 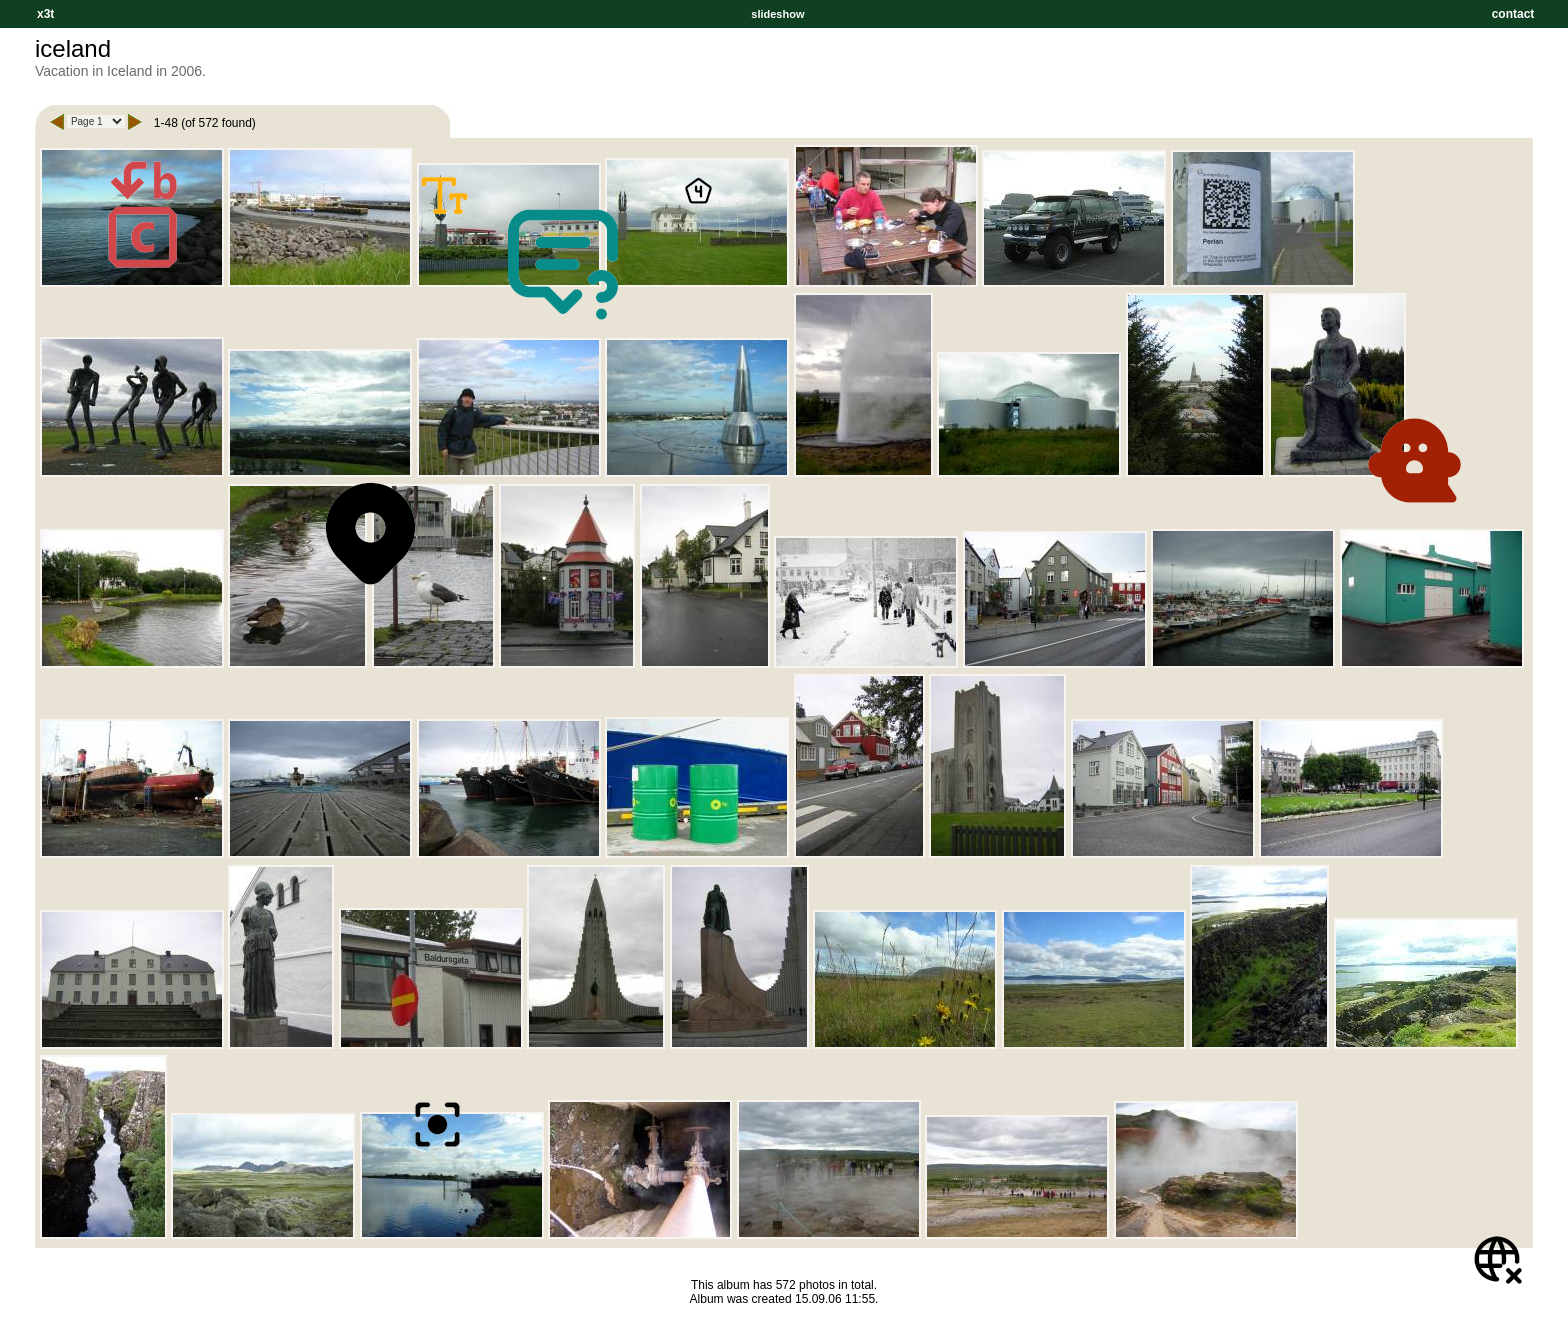 What do you see at coordinates (444, 195) in the screenshot?
I see `adjust font size settings` at bounding box center [444, 195].